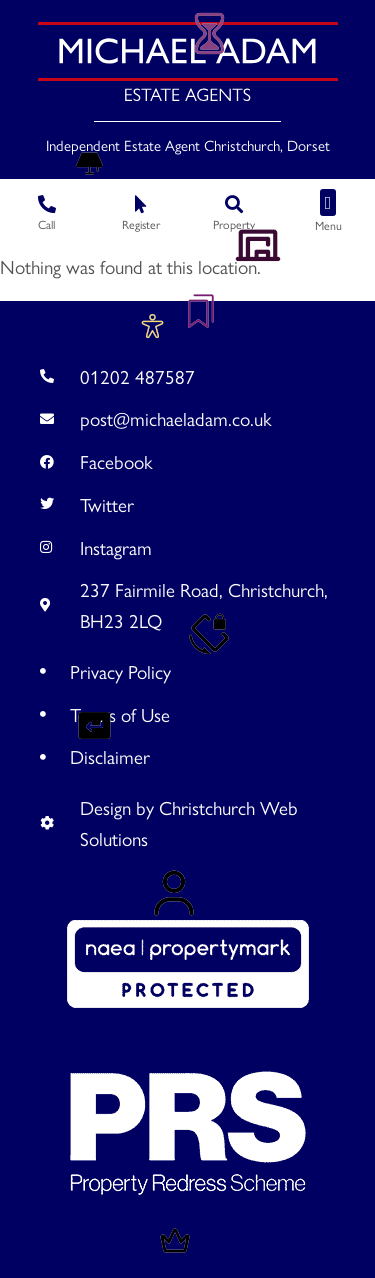 This screenshot has width=375, height=1278. Describe the element at coordinates (152, 326) in the screenshot. I see `accessibility settings or features` at that location.